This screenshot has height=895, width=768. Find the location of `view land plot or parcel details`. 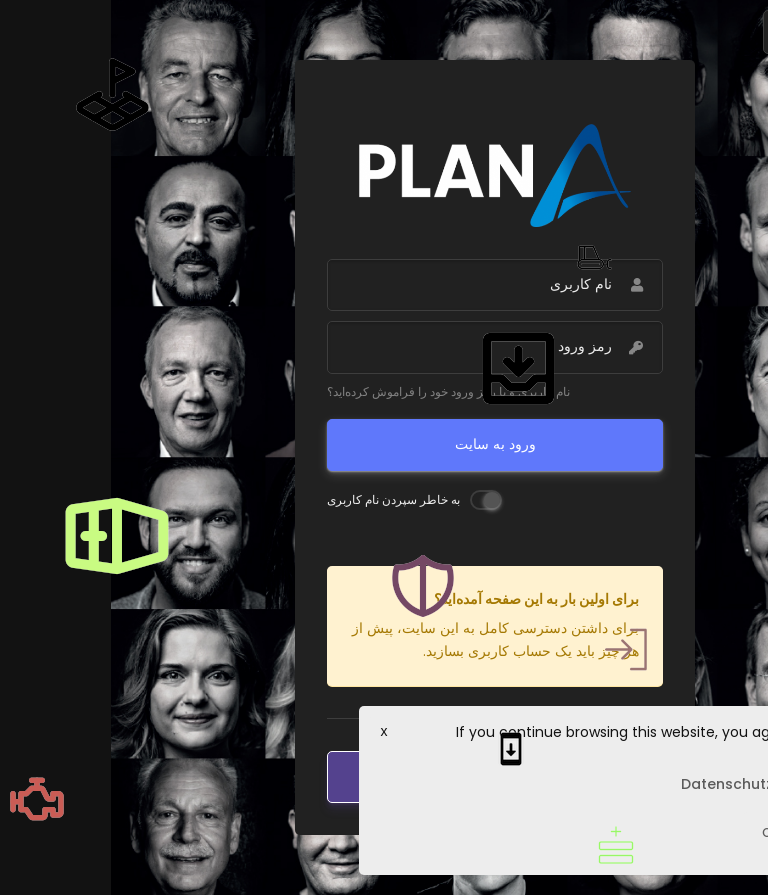

view land plot or parcel details is located at coordinates (112, 94).